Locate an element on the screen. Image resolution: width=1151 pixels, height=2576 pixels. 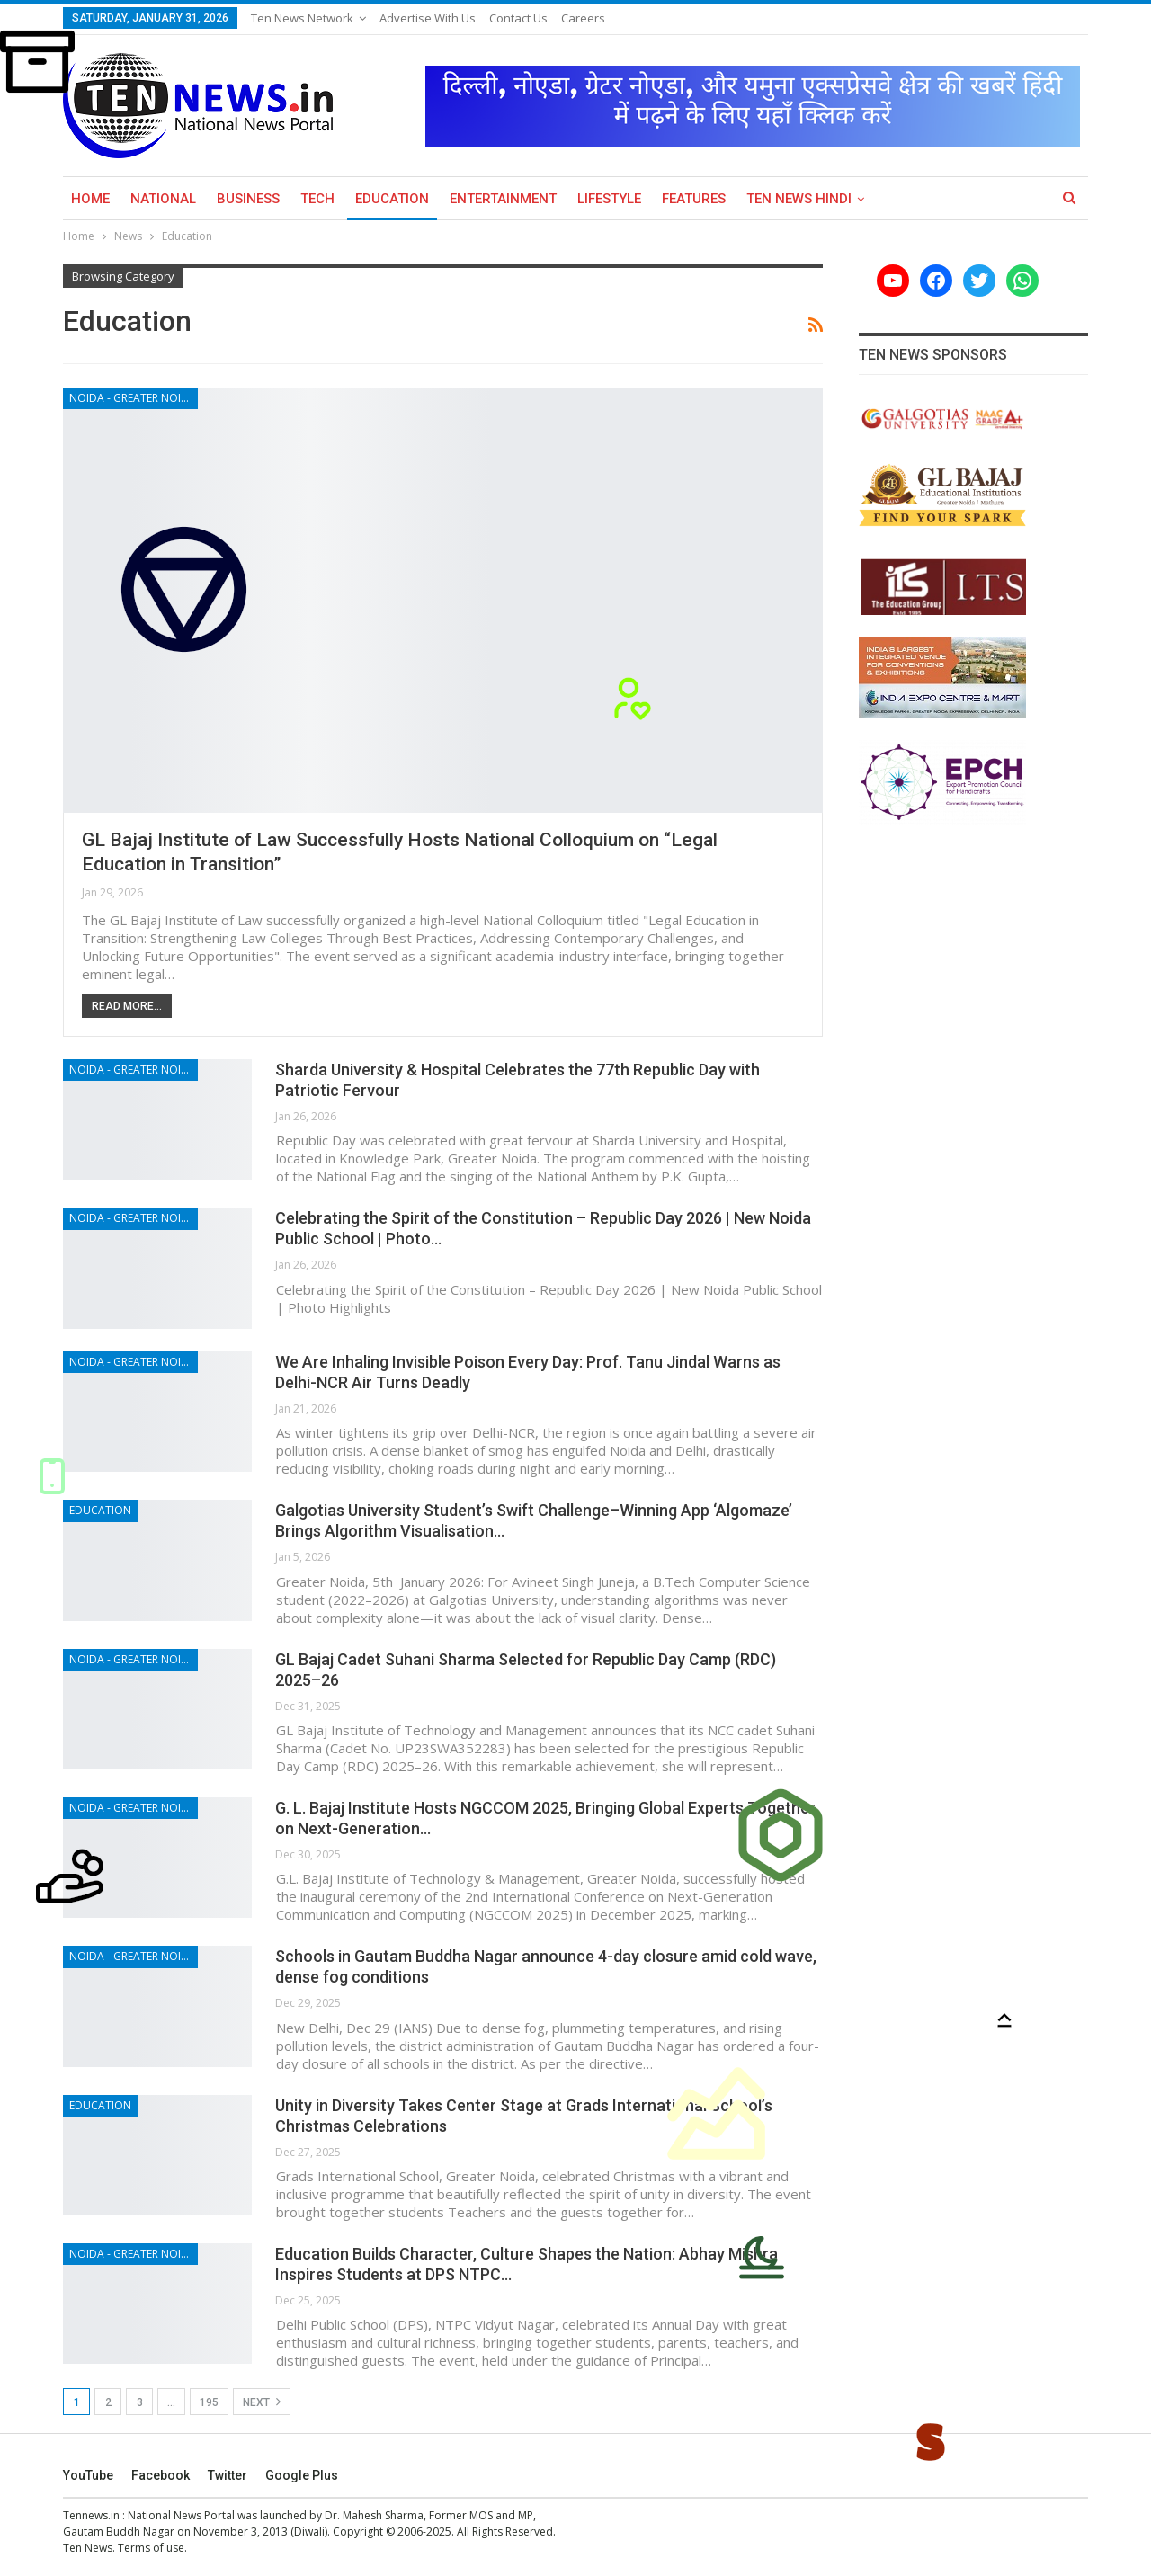
switch to mobile view is located at coordinates (52, 1476).